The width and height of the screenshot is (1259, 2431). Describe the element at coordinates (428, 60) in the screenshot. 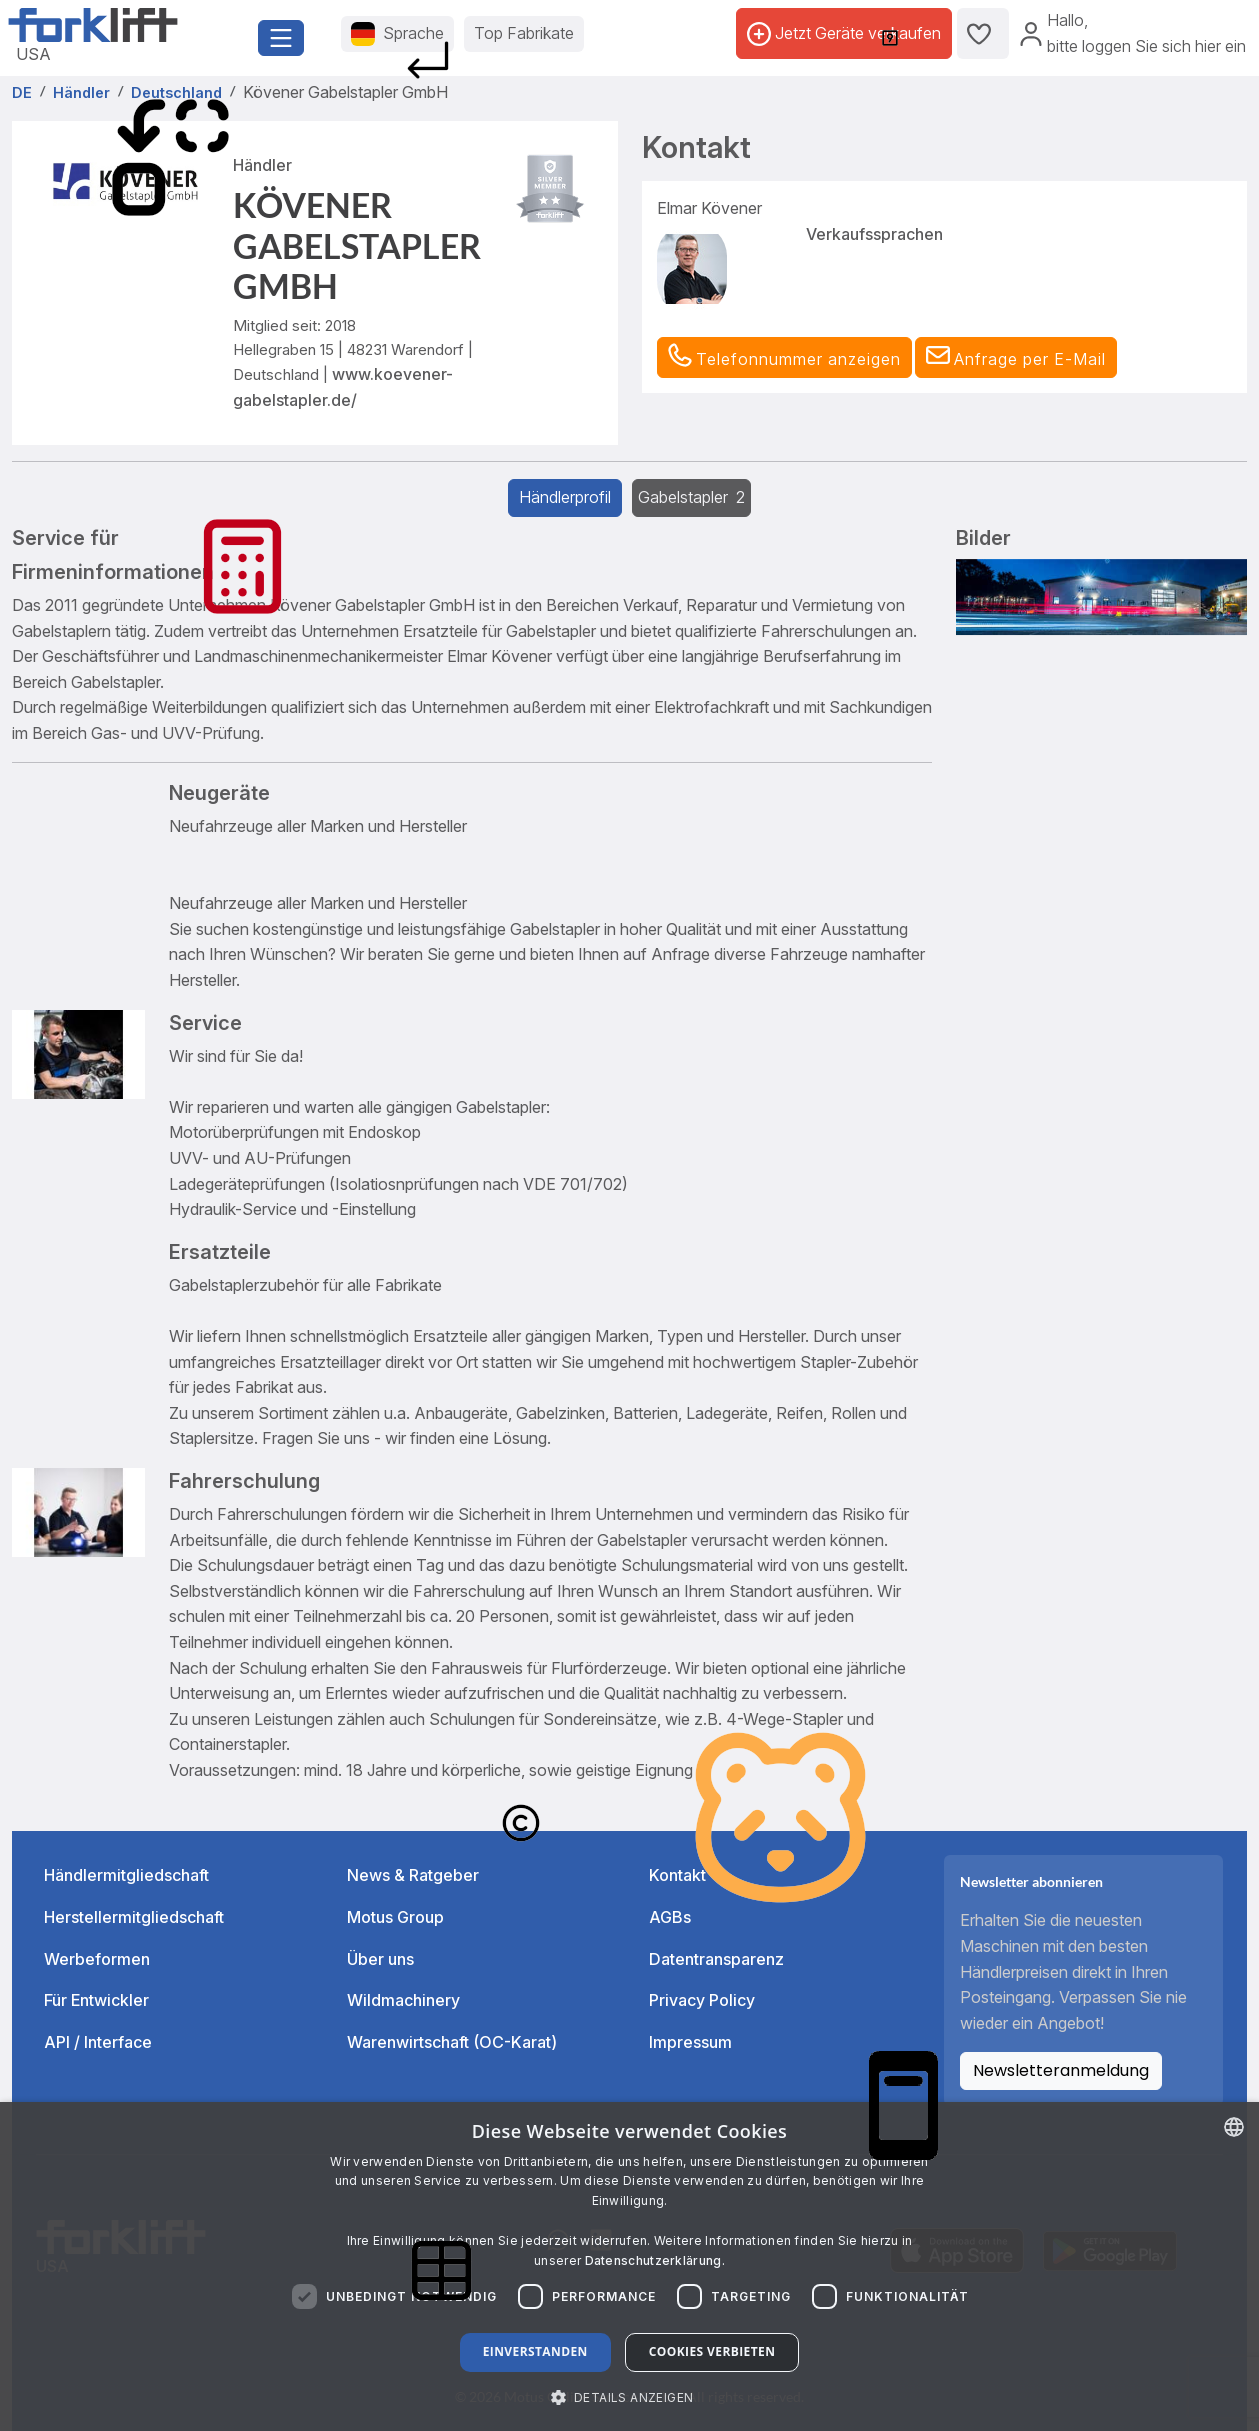

I see `return to previous line or entry` at that location.